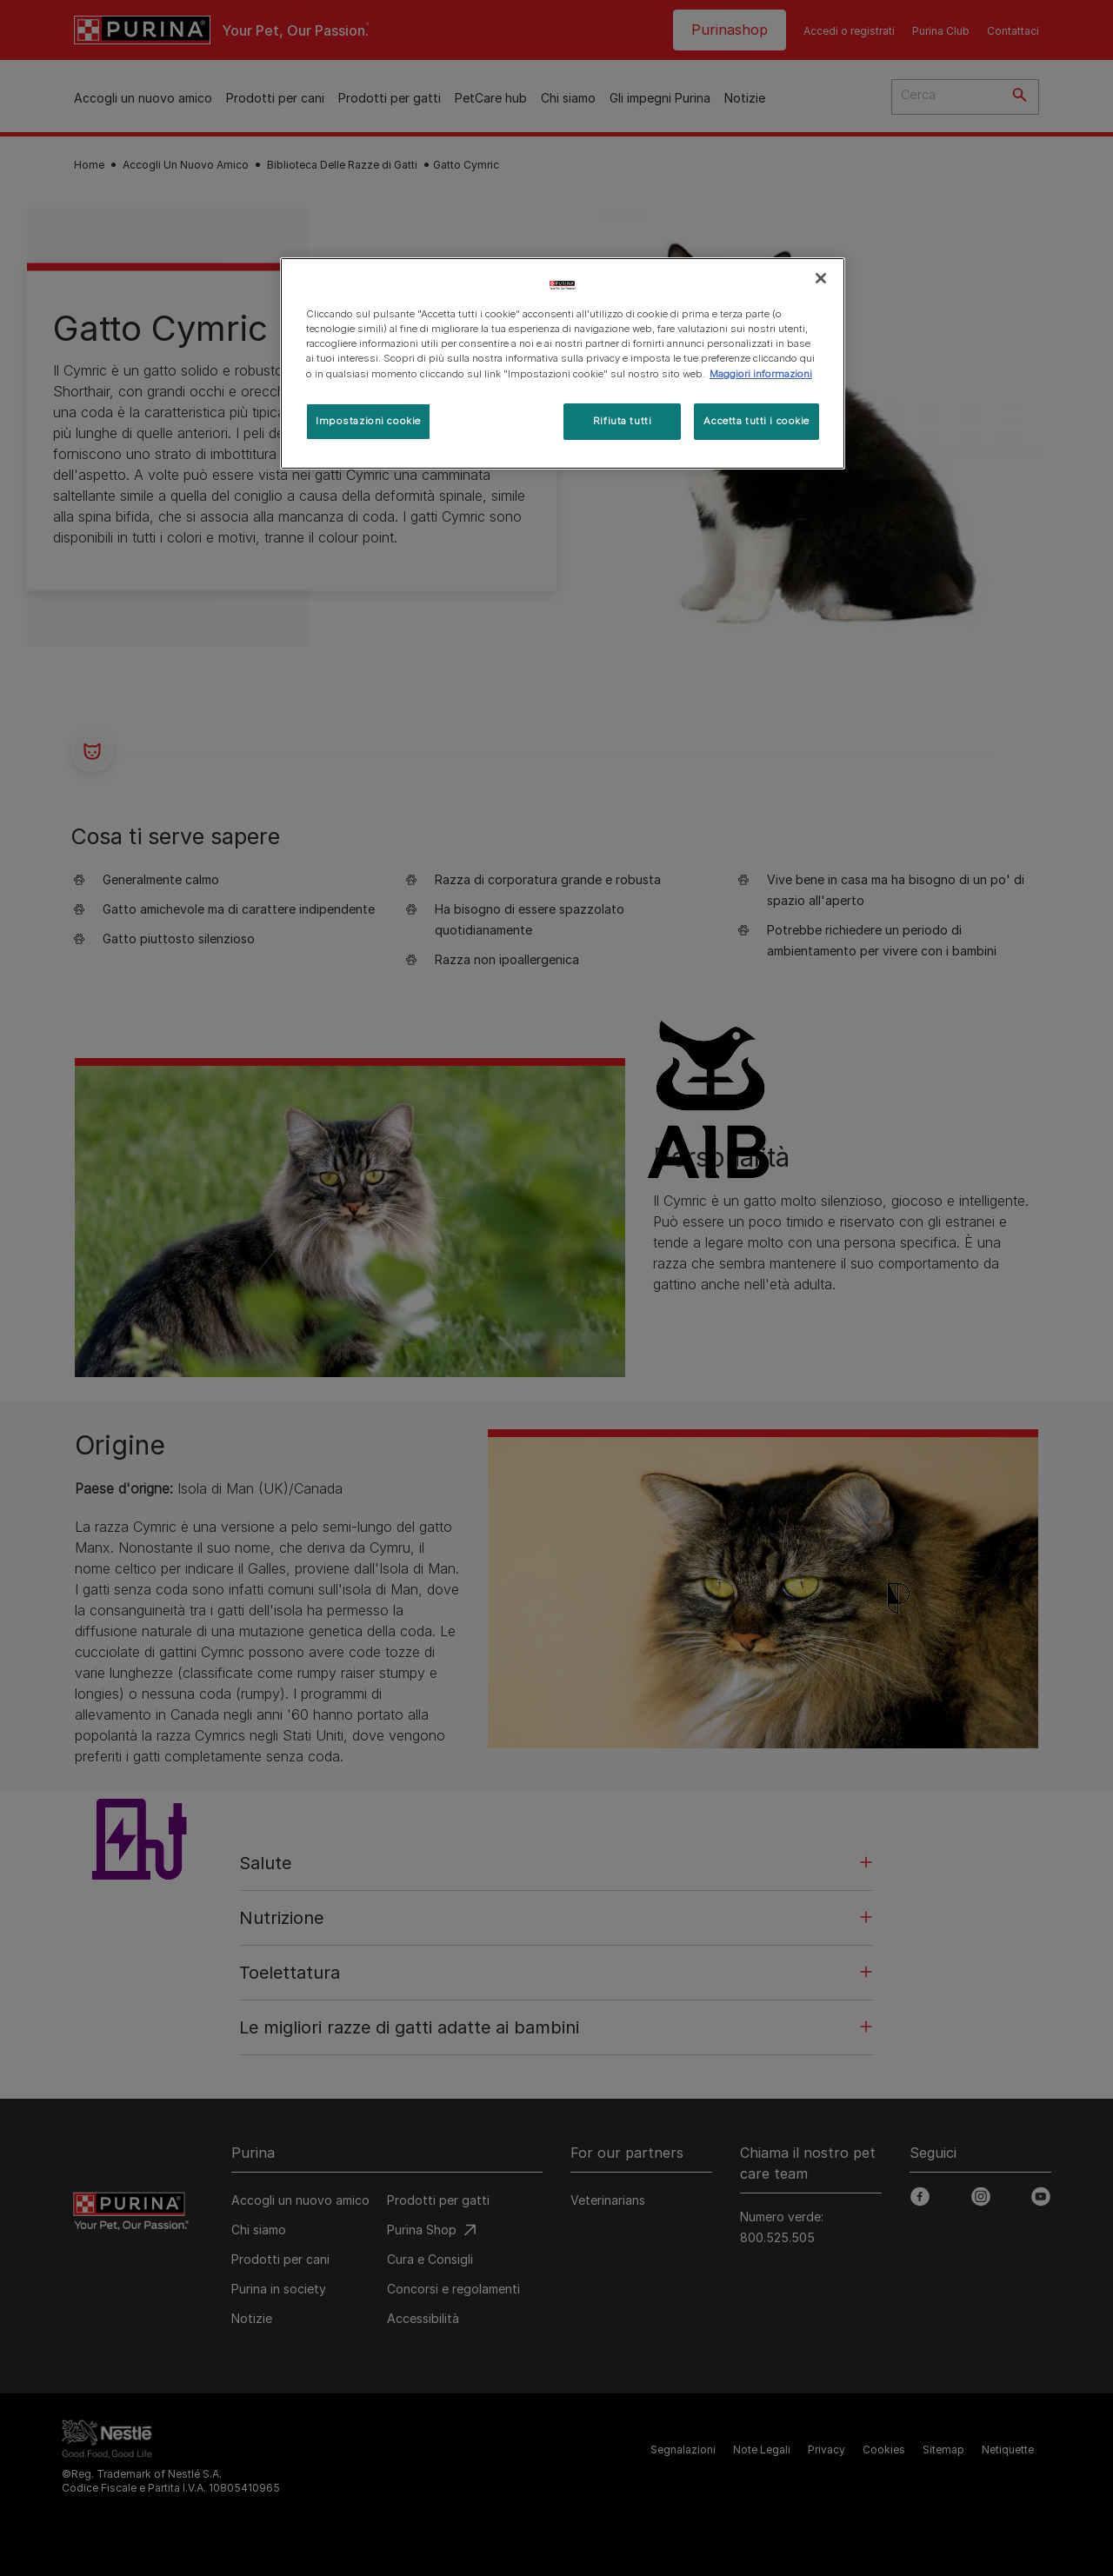  What do you see at coordinates (898, 1598) in the screenshot?
I see `visit the Phosphor Icons website` at bounding box center [898, 1598].